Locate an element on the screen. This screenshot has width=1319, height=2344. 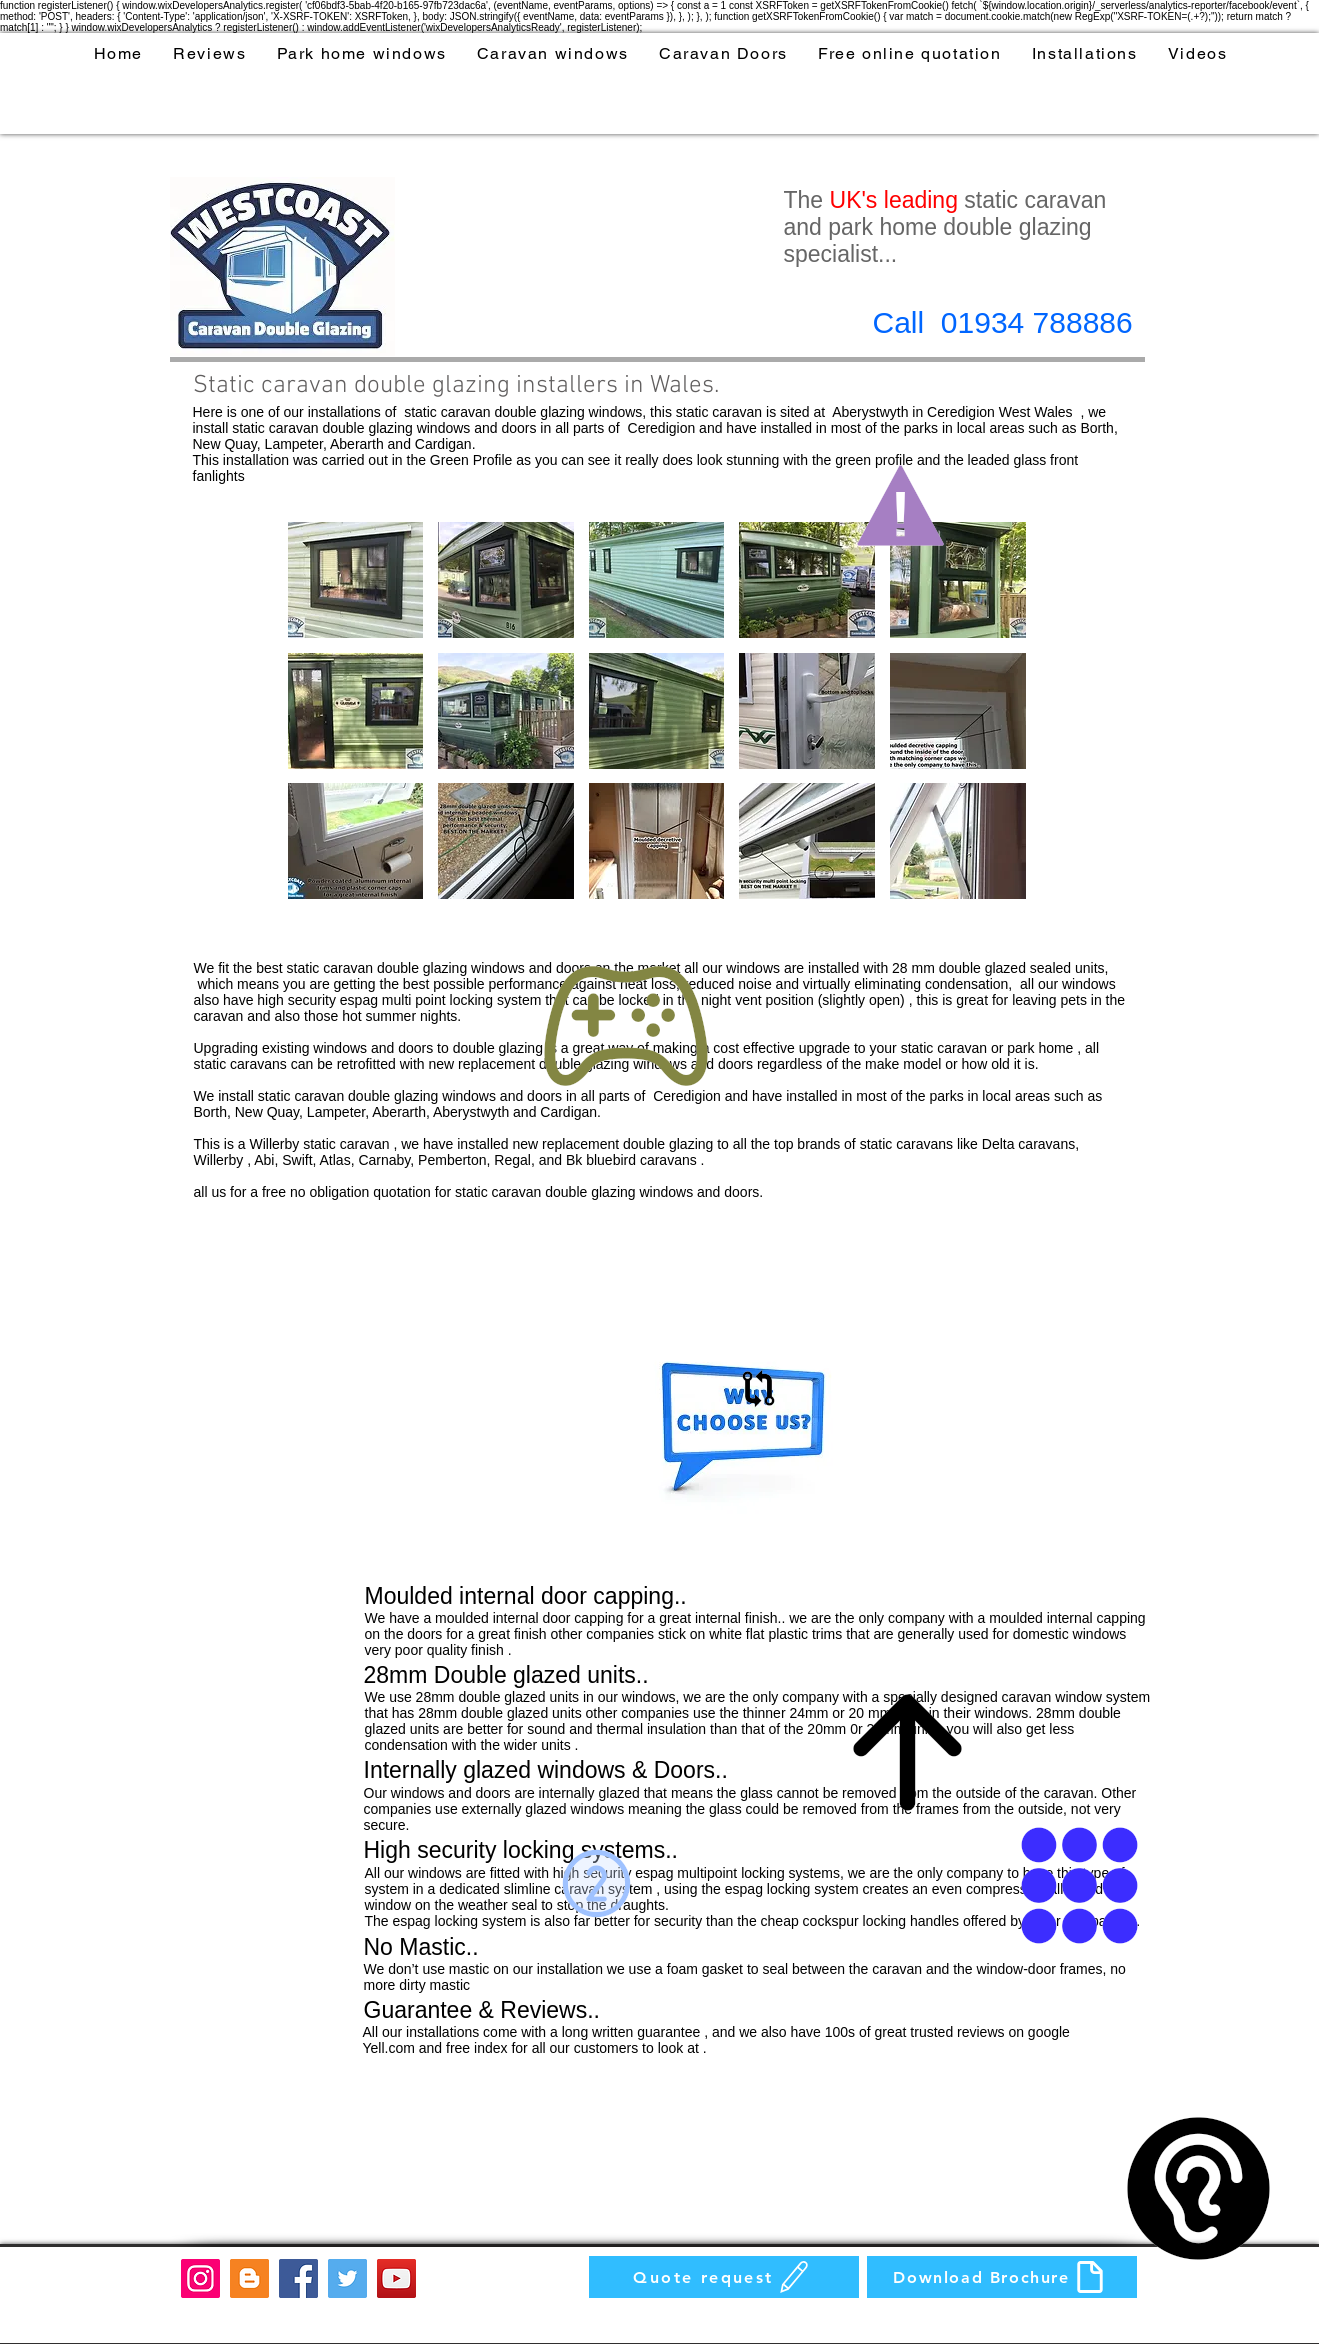
indicates a warning or alert condition is located at coordinates (899, 505).